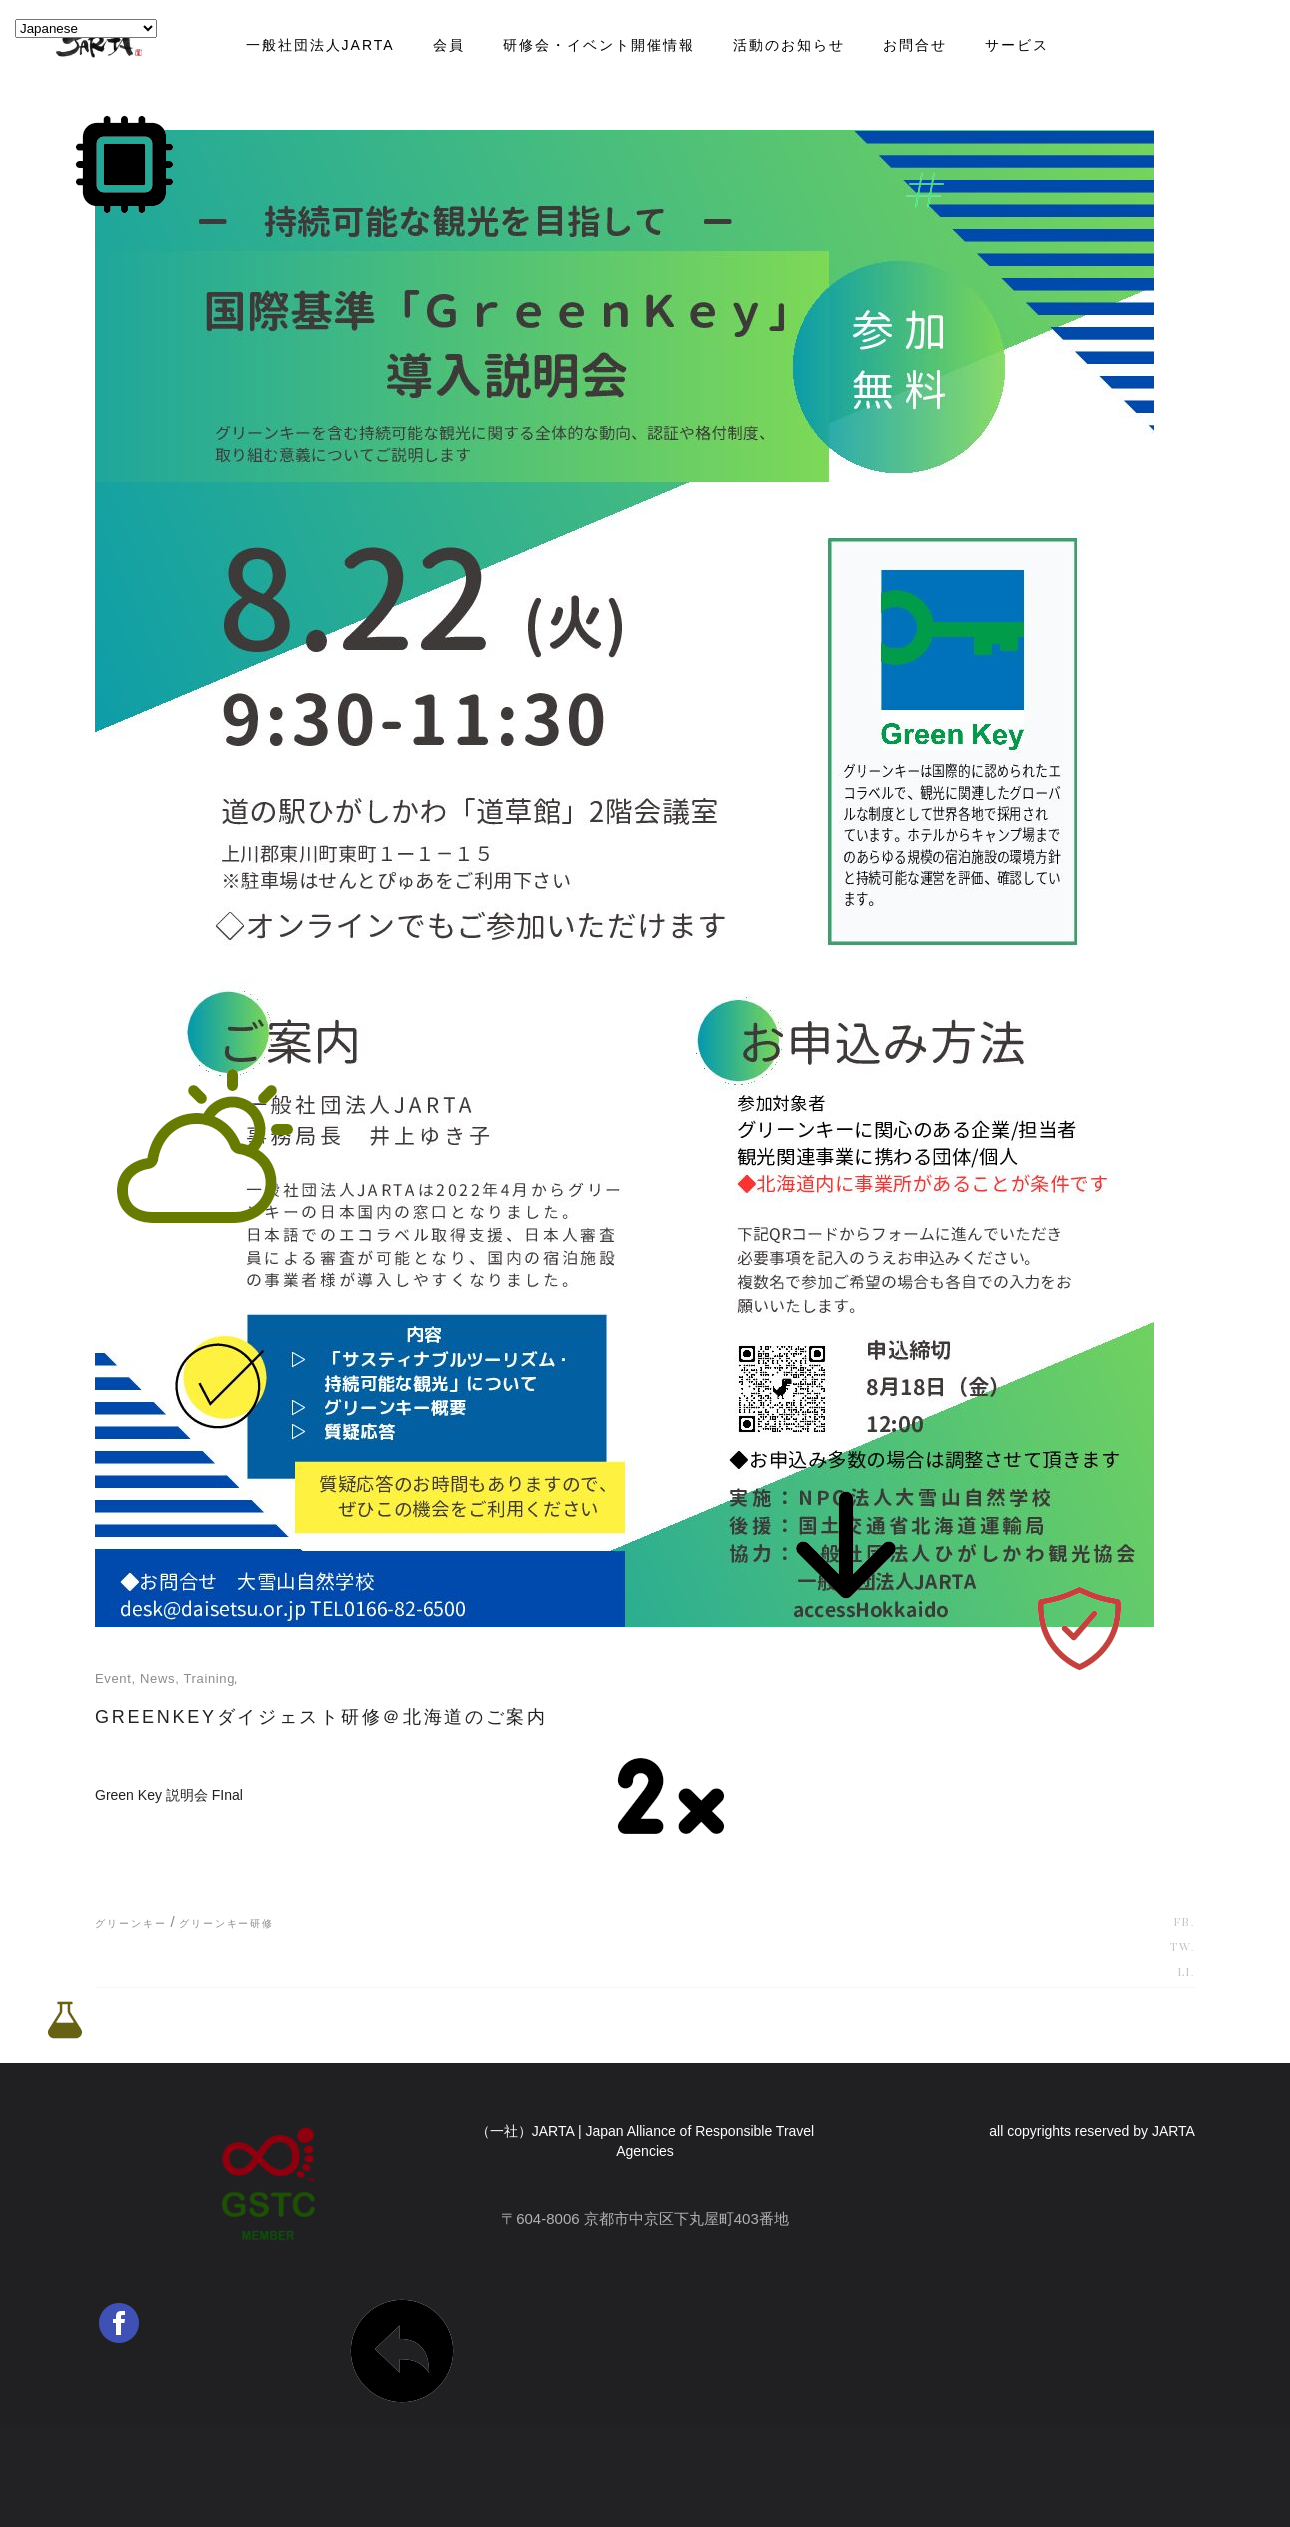  I want to click on apply 2x multiplier to current value, so click(671, 1796).